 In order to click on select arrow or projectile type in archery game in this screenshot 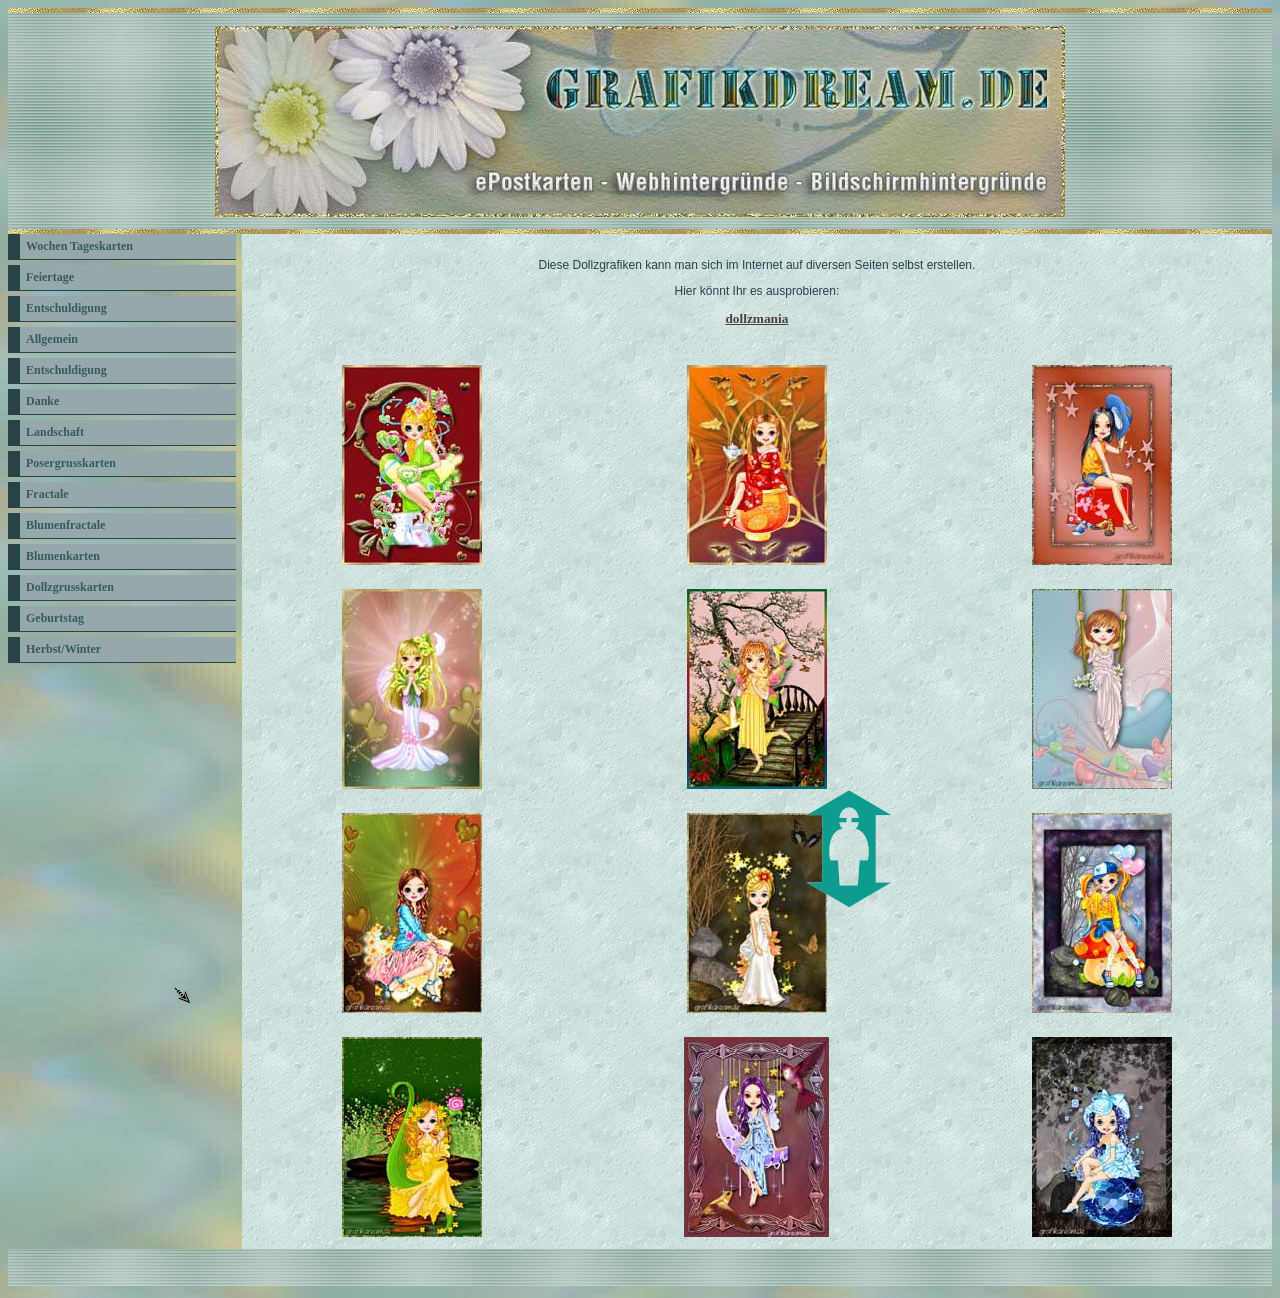, I will do `click(182, 995)`.